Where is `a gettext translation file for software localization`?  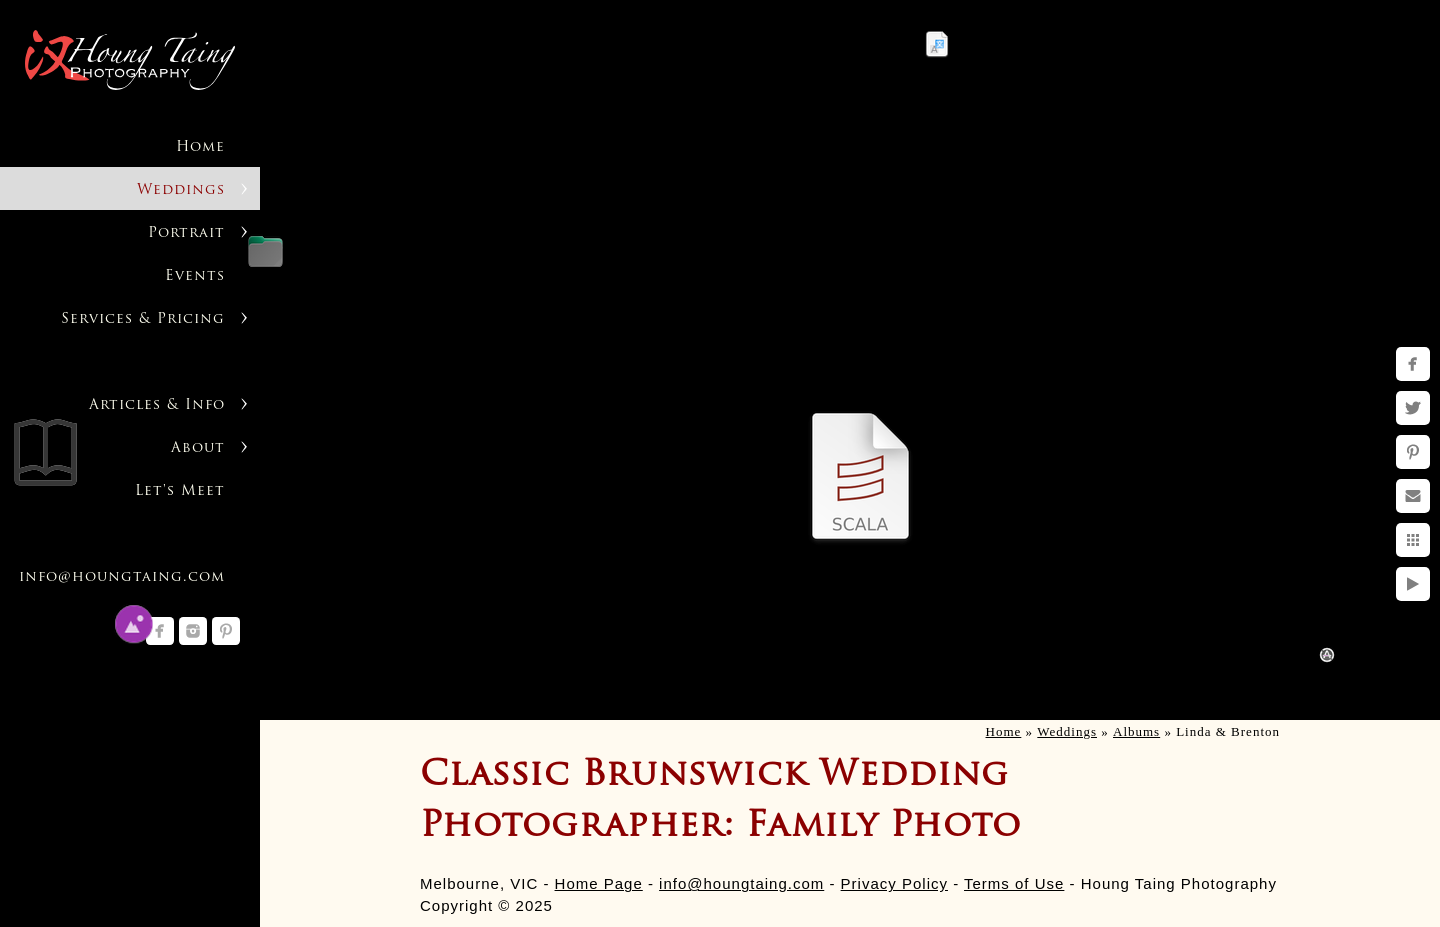
a gettext translation file for software localization is located at coordinates (937, 44).